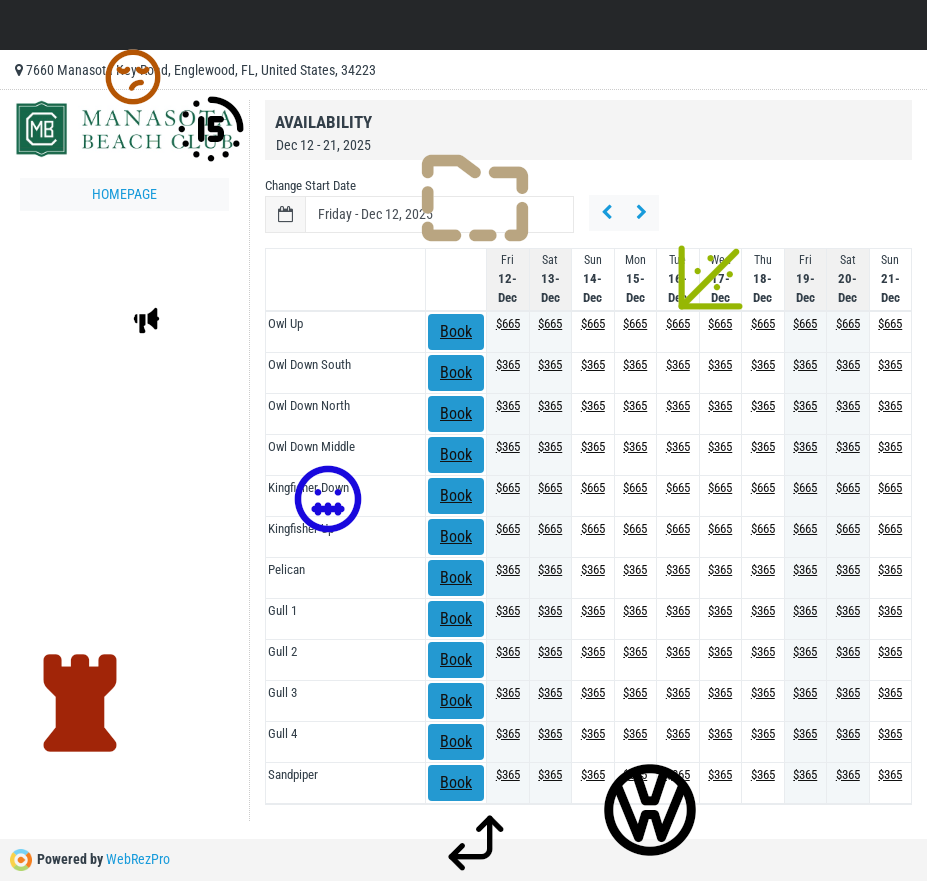 This screenshot has width=927, height=881. What do you see at coordinates (328, 499) in the screenshot?
I see `indicates a muted or silenced notification state` at bounding box center [328, 499].